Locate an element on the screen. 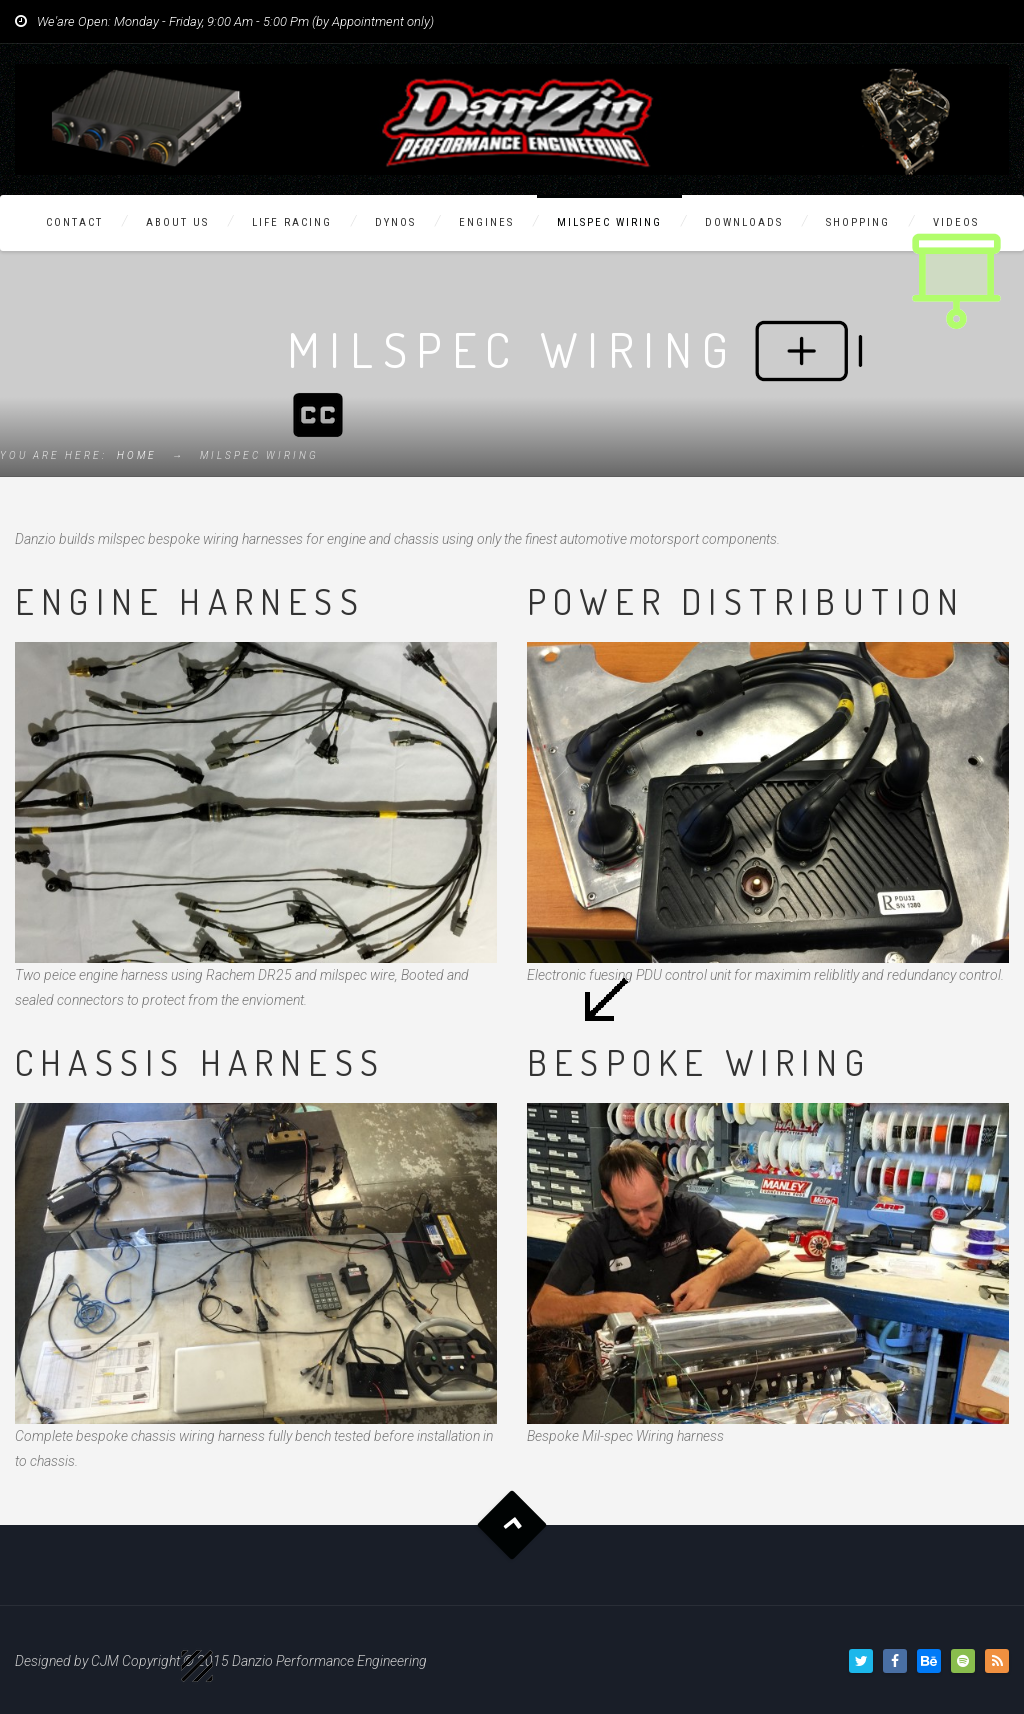  add or extend battery life is located at coordinates (807, 351).